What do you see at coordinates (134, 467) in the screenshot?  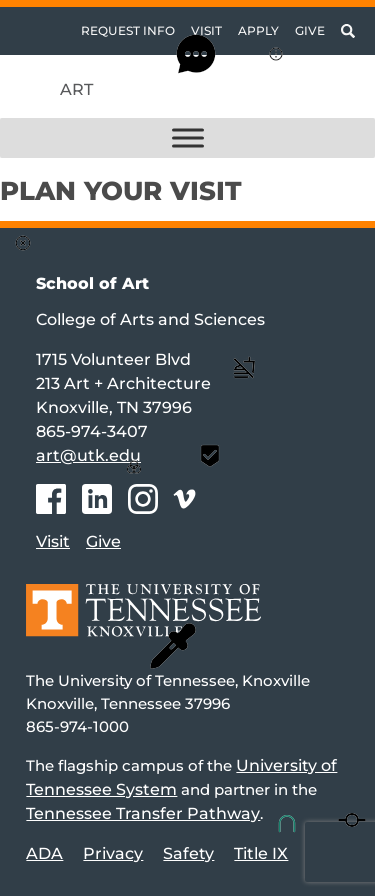 I see `adjust color filter settings` at bounding box center [134, 467].